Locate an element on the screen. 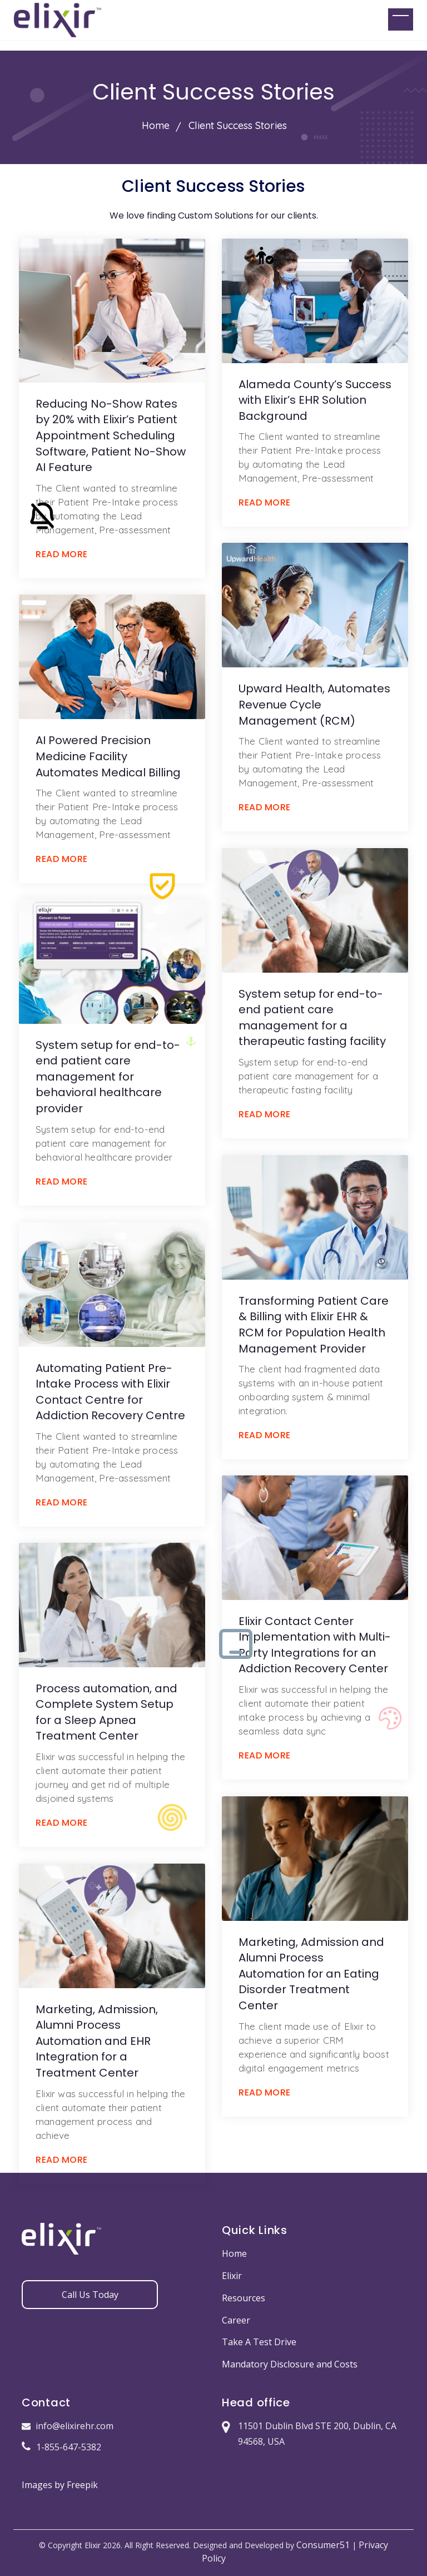 Image resolution: width=427 pixels, height=2576 pixels. switch to landscape mode is located at coordinates (236, 1644).